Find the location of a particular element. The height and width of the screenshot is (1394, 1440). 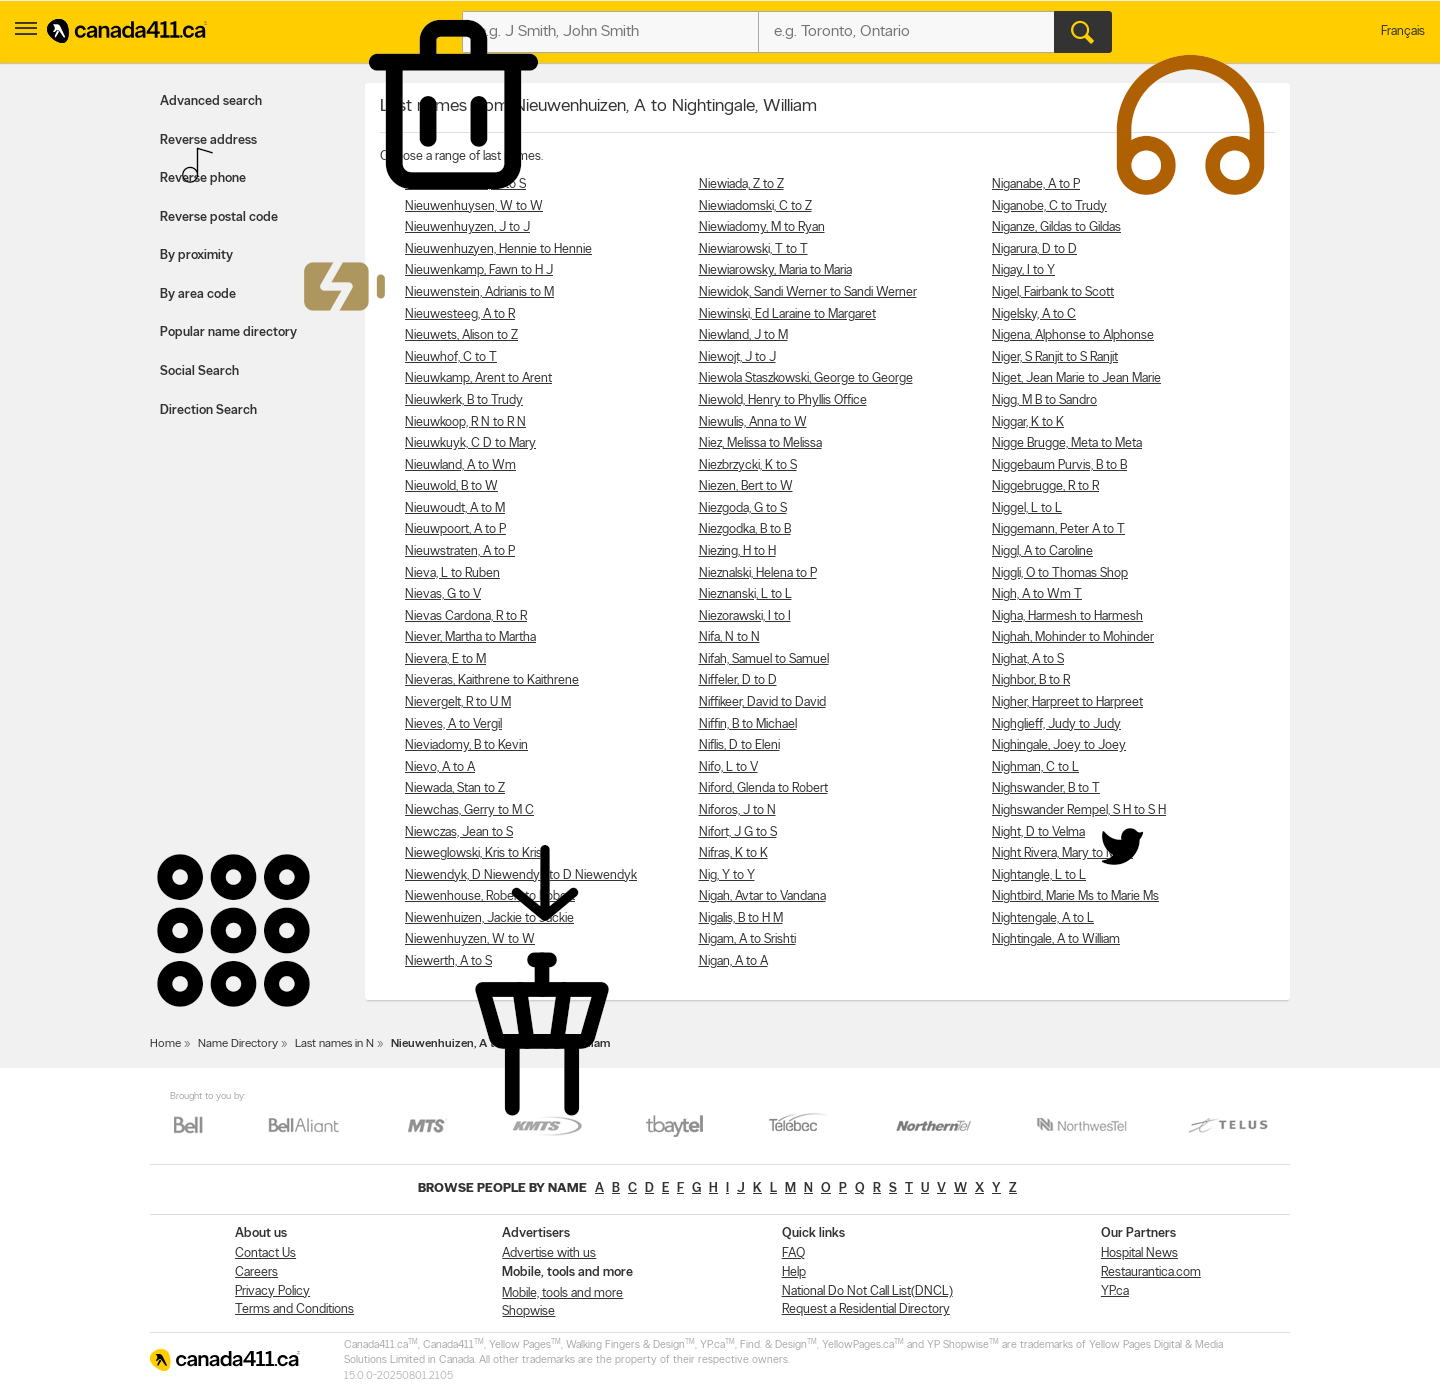

access audio or music settings is located at coordinates (1190, 128).